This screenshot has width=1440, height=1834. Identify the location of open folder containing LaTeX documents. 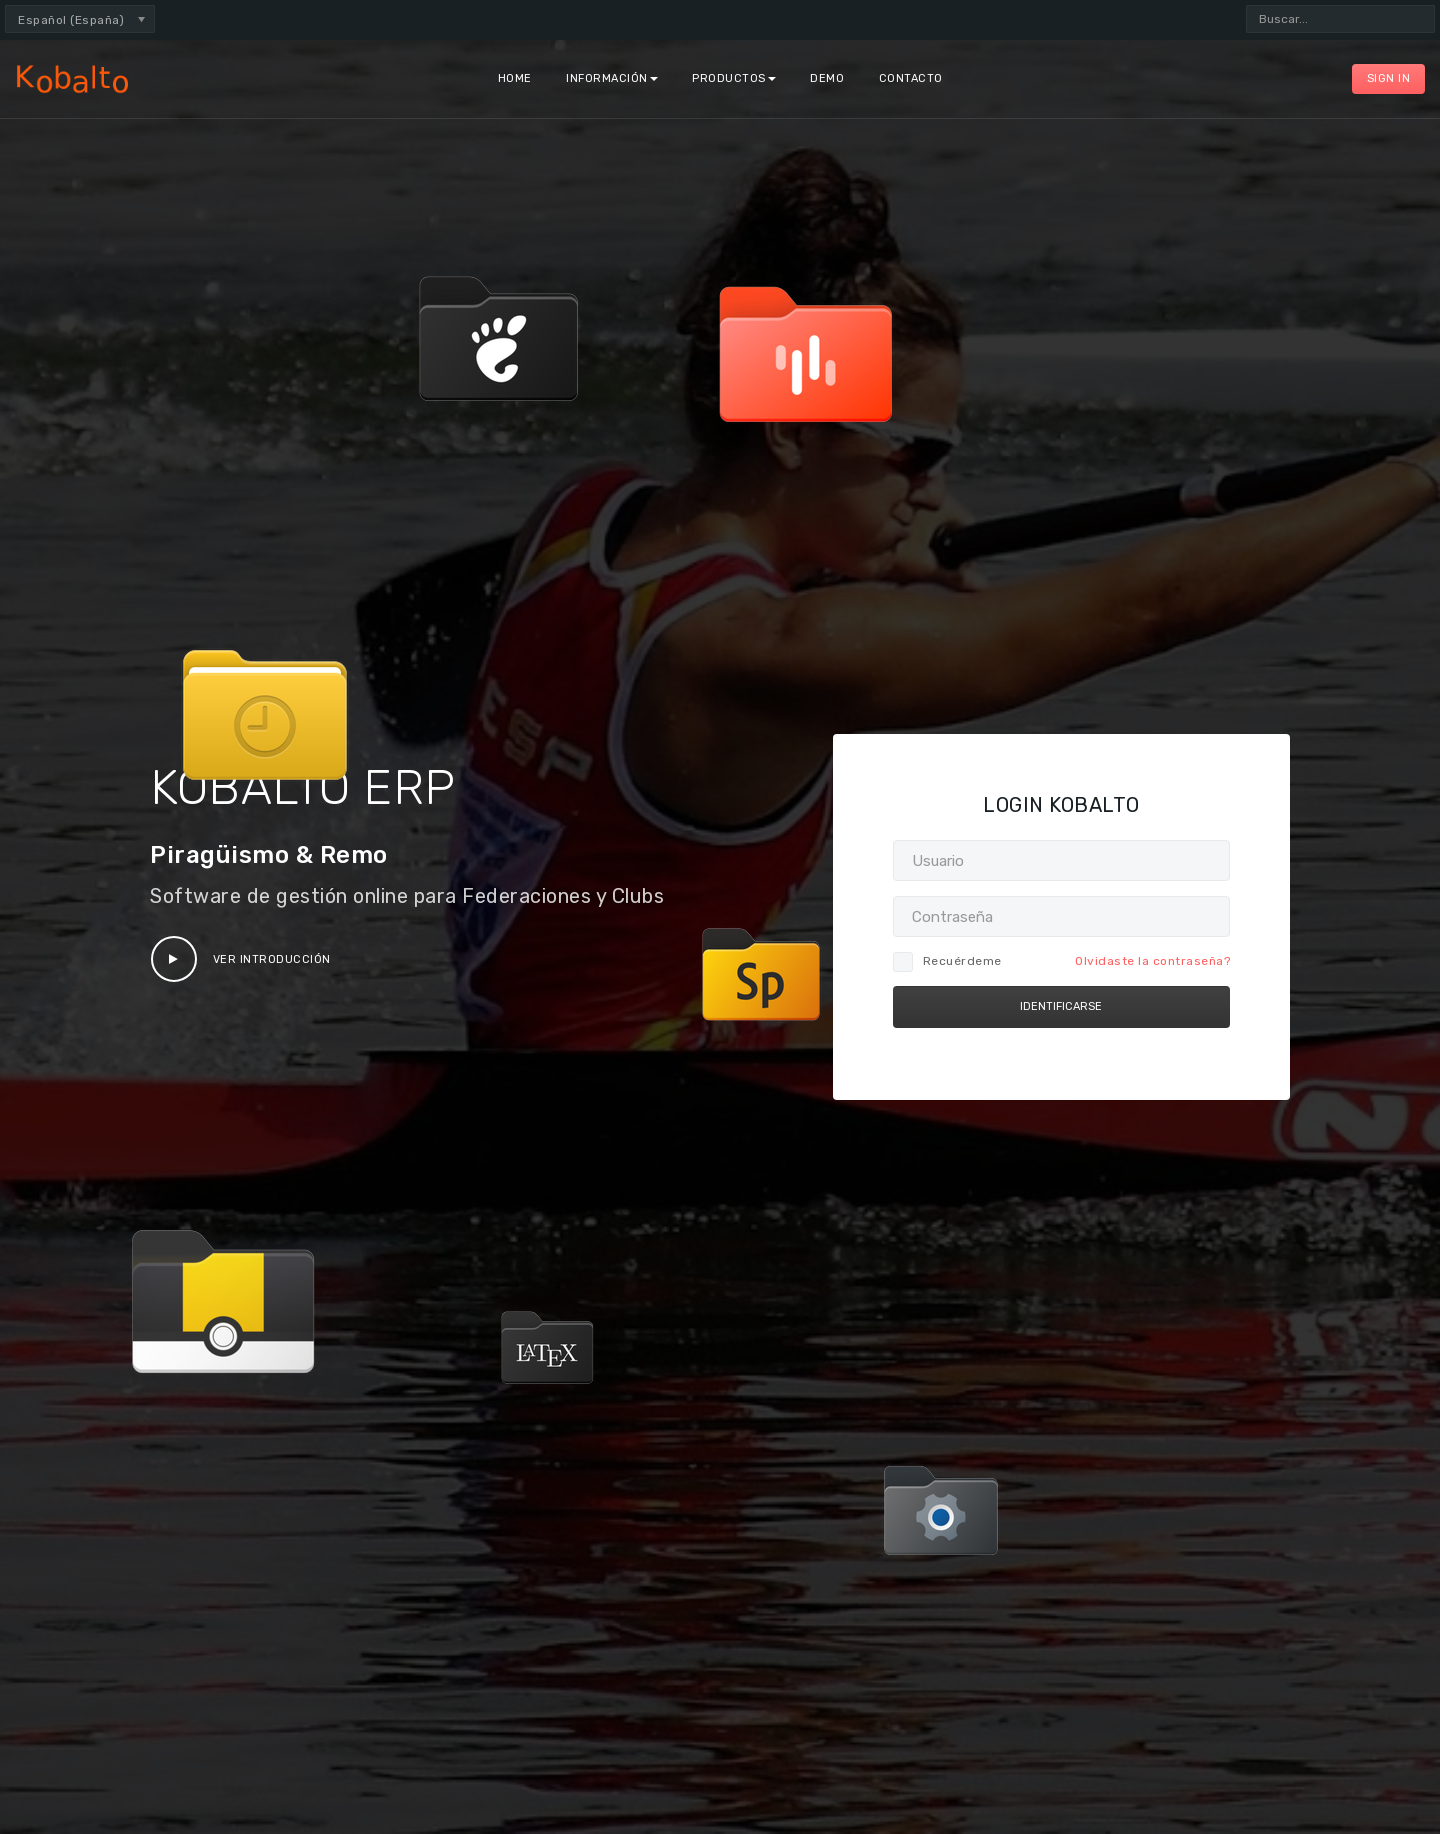
(547, 1350).